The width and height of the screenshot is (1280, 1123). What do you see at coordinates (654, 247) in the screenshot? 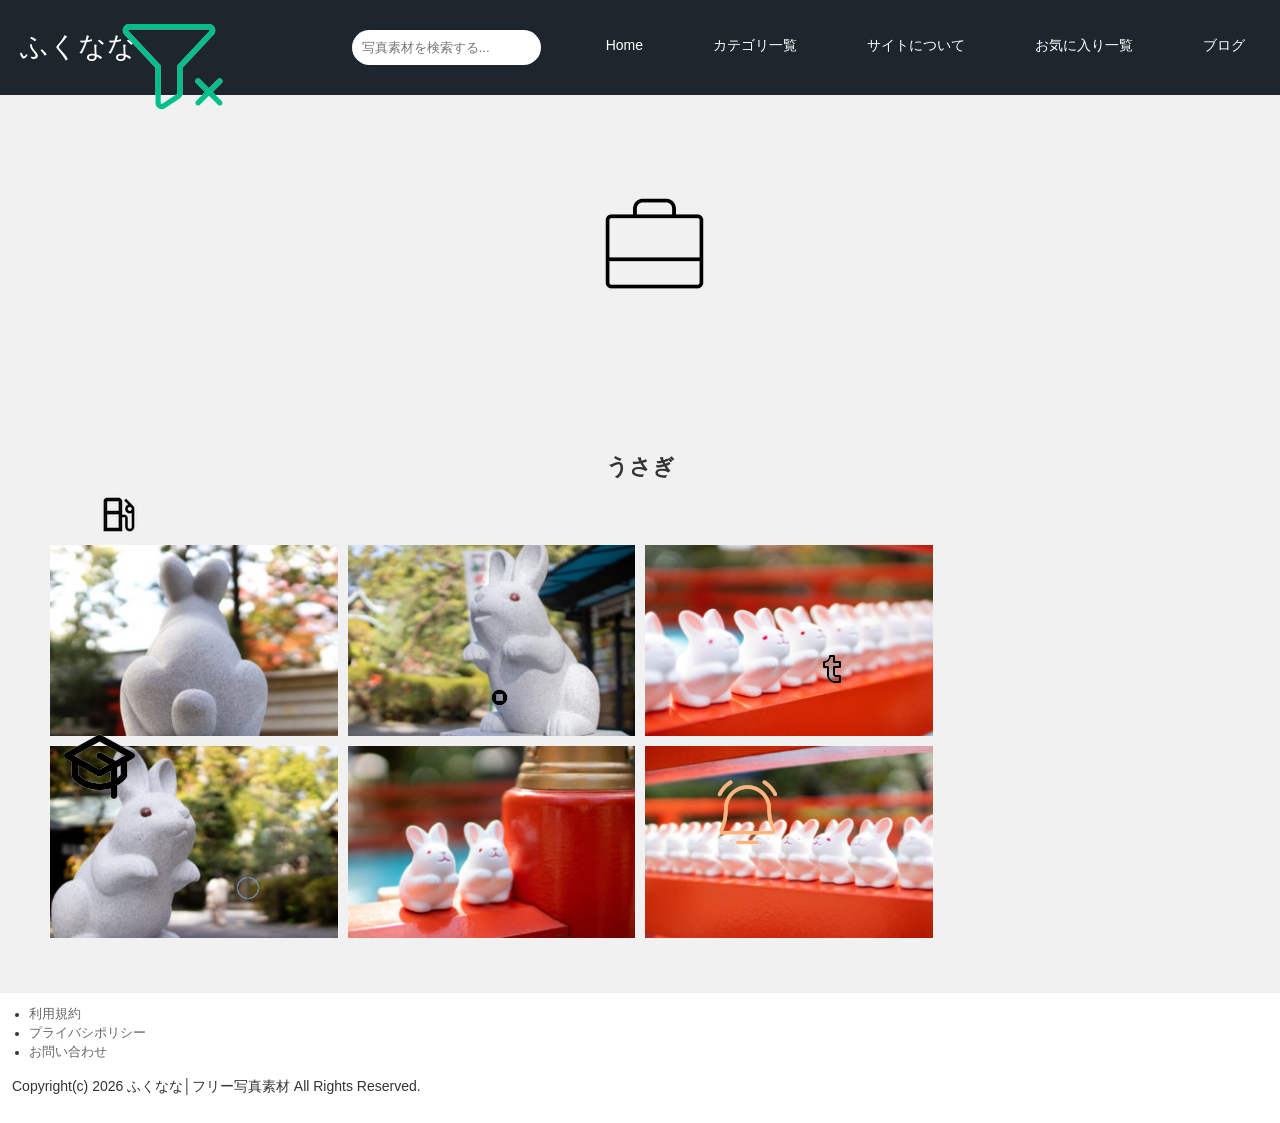
I see `access travel or trip details` at bounding box center [654, 247].